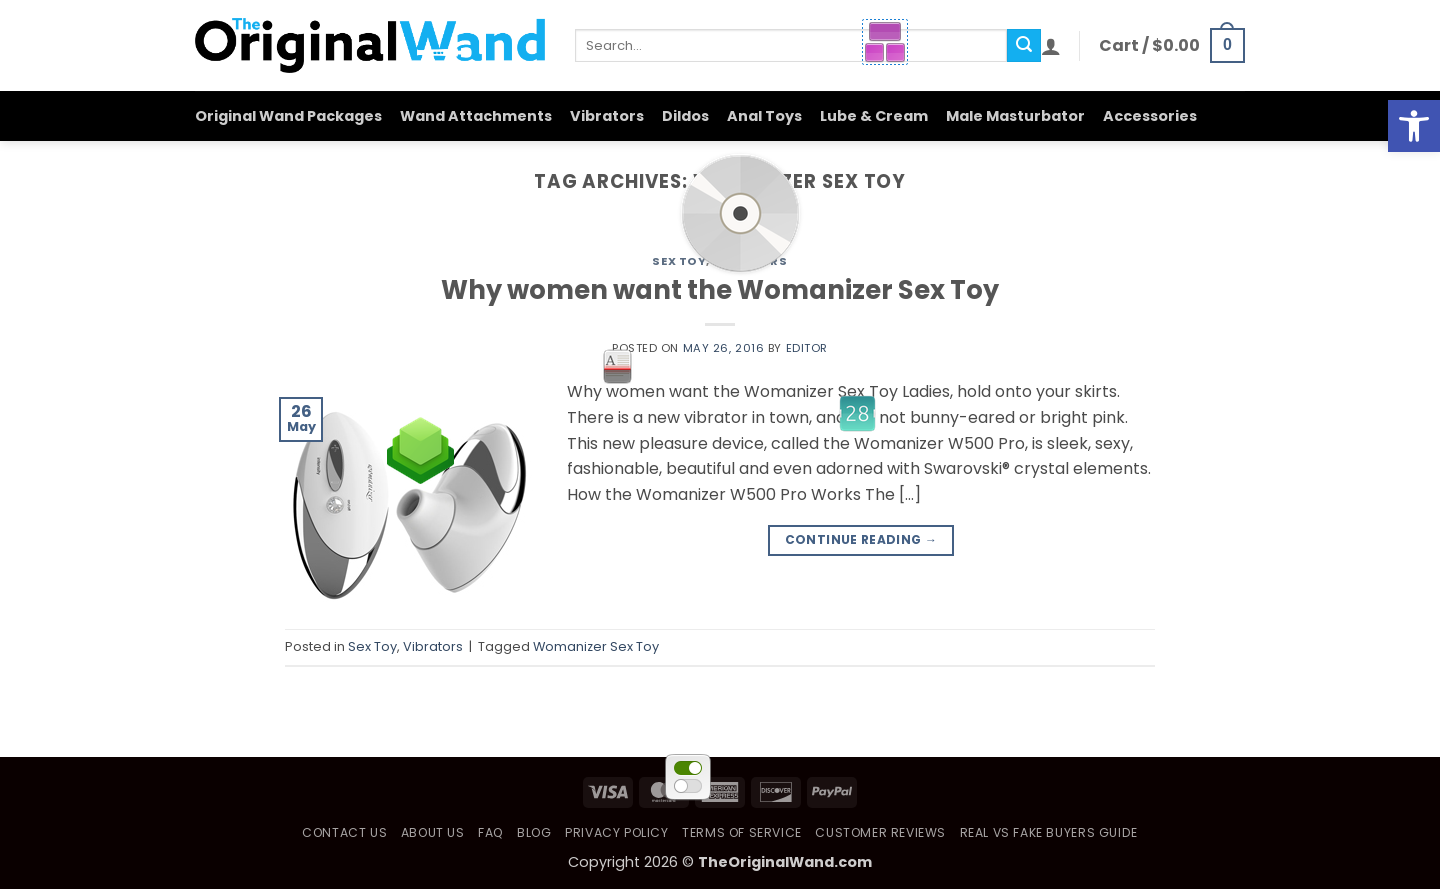 Image resolution: width=1440 pixels, height=889 pixels. Describe the element at coordinates (740, 213) in the screenshot. I see `access CD/DVD drive contents` at that location.